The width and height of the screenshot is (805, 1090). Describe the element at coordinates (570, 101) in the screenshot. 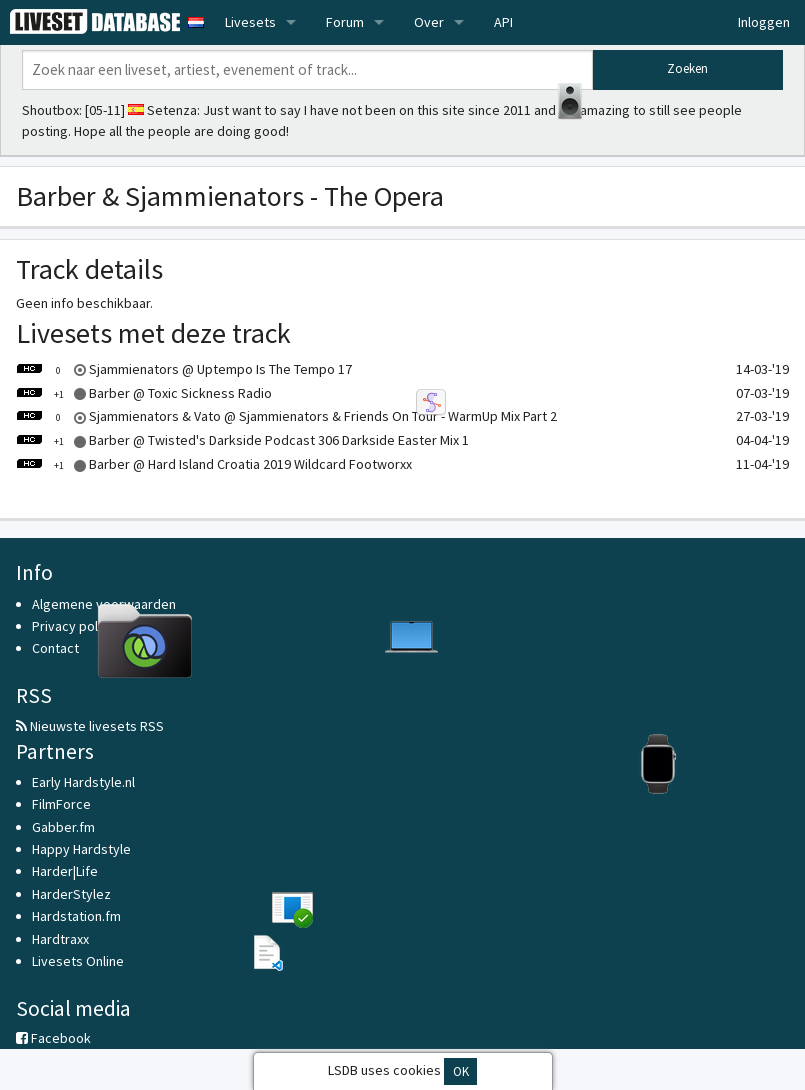

I see `access sound or audio settings` at that location.